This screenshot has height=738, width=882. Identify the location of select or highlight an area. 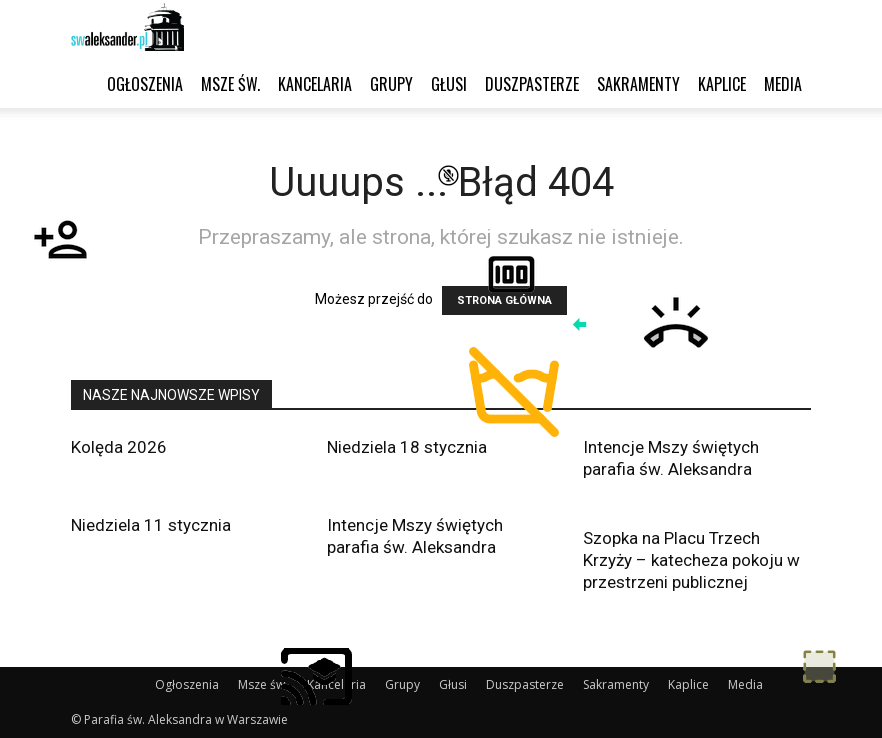
(819, 666).